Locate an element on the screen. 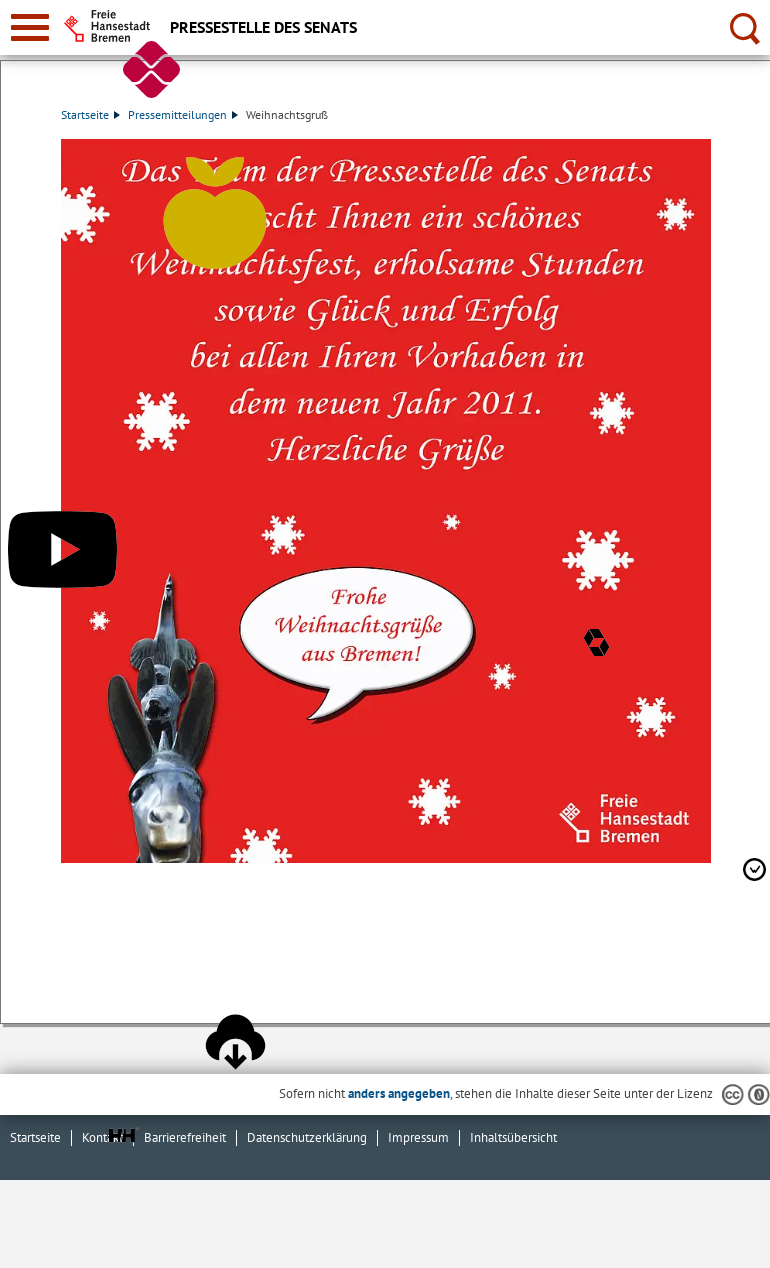 This screenshot has height=1268, width=770. franprix grocery store app or website is located at coordinates (215, 213).